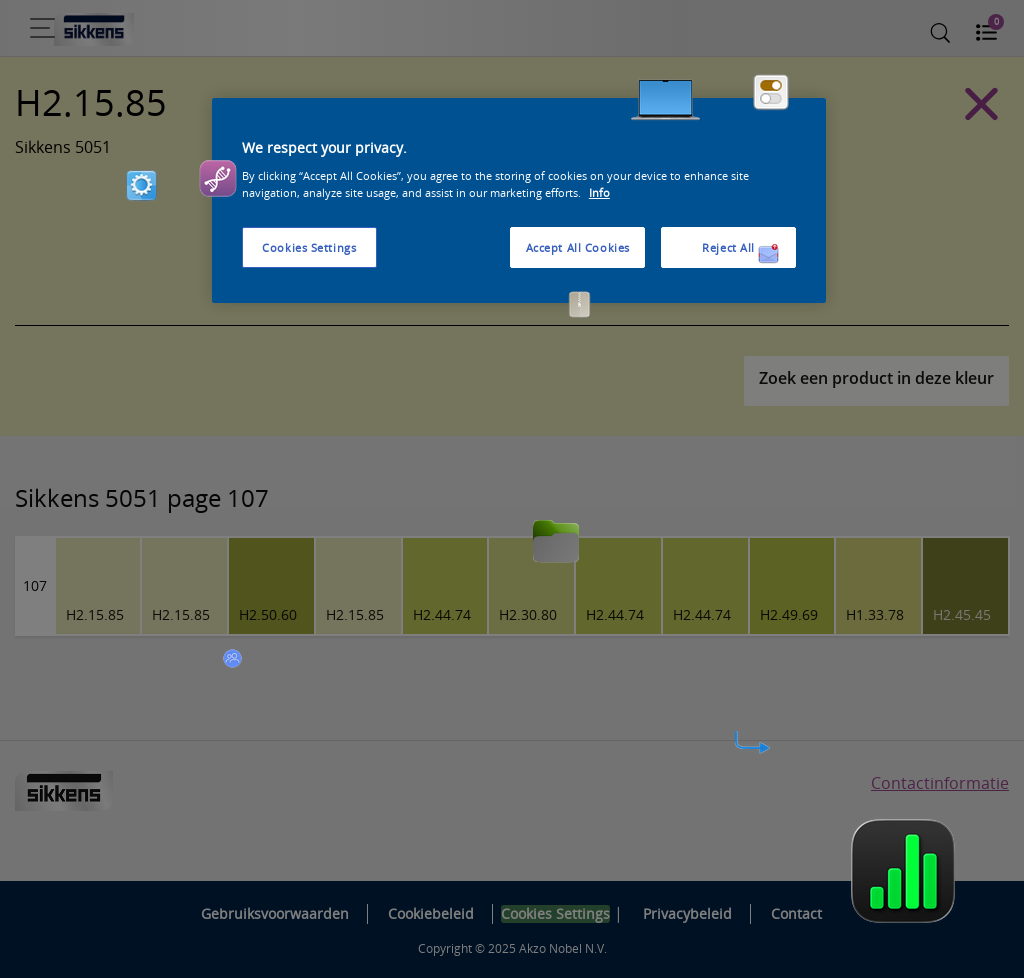 This screenshot has width=1024, height=978. Describe the element at coordinates (232, 658) in the screenshot. I see `switch between user accounts` at that location.